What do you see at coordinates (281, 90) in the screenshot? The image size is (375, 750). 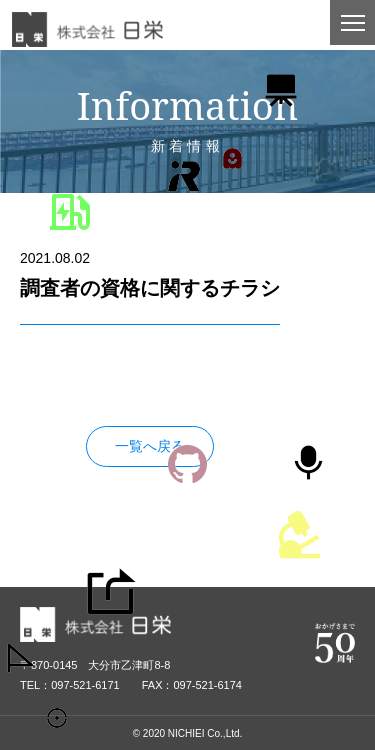 I see `open artboard or canvas workspace` at bounding box center [281, 90].